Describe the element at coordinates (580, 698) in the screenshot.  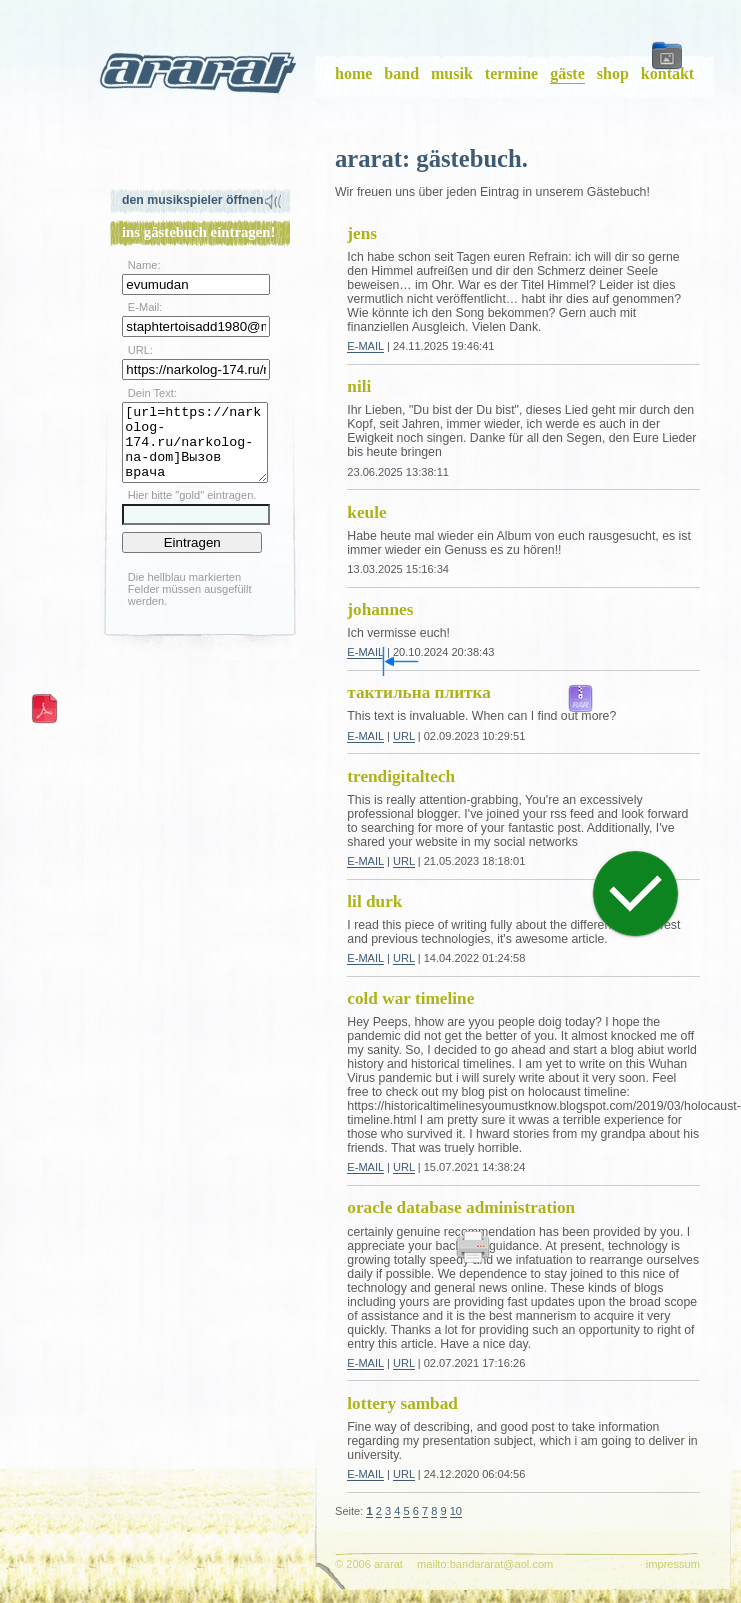
I see `a compressed RAR archive file` at that location.